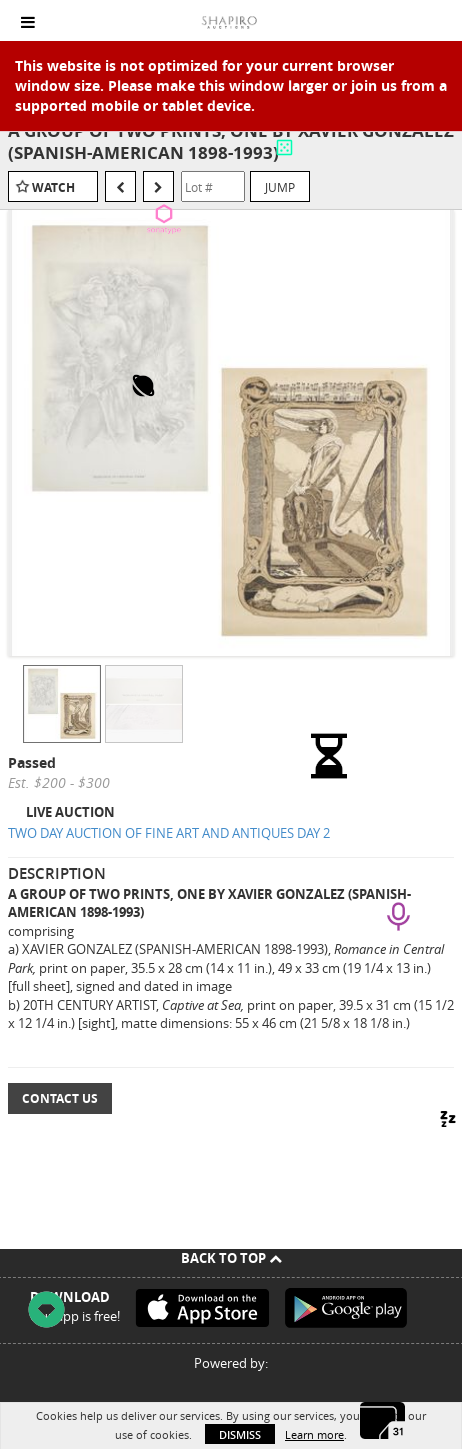 The width and height of the screenshot is (462, 1449). What do you see at coordinates (382, 1420) in the screenshot?
I see `open Proton Calendar app` at bounding box center [382, 1420].